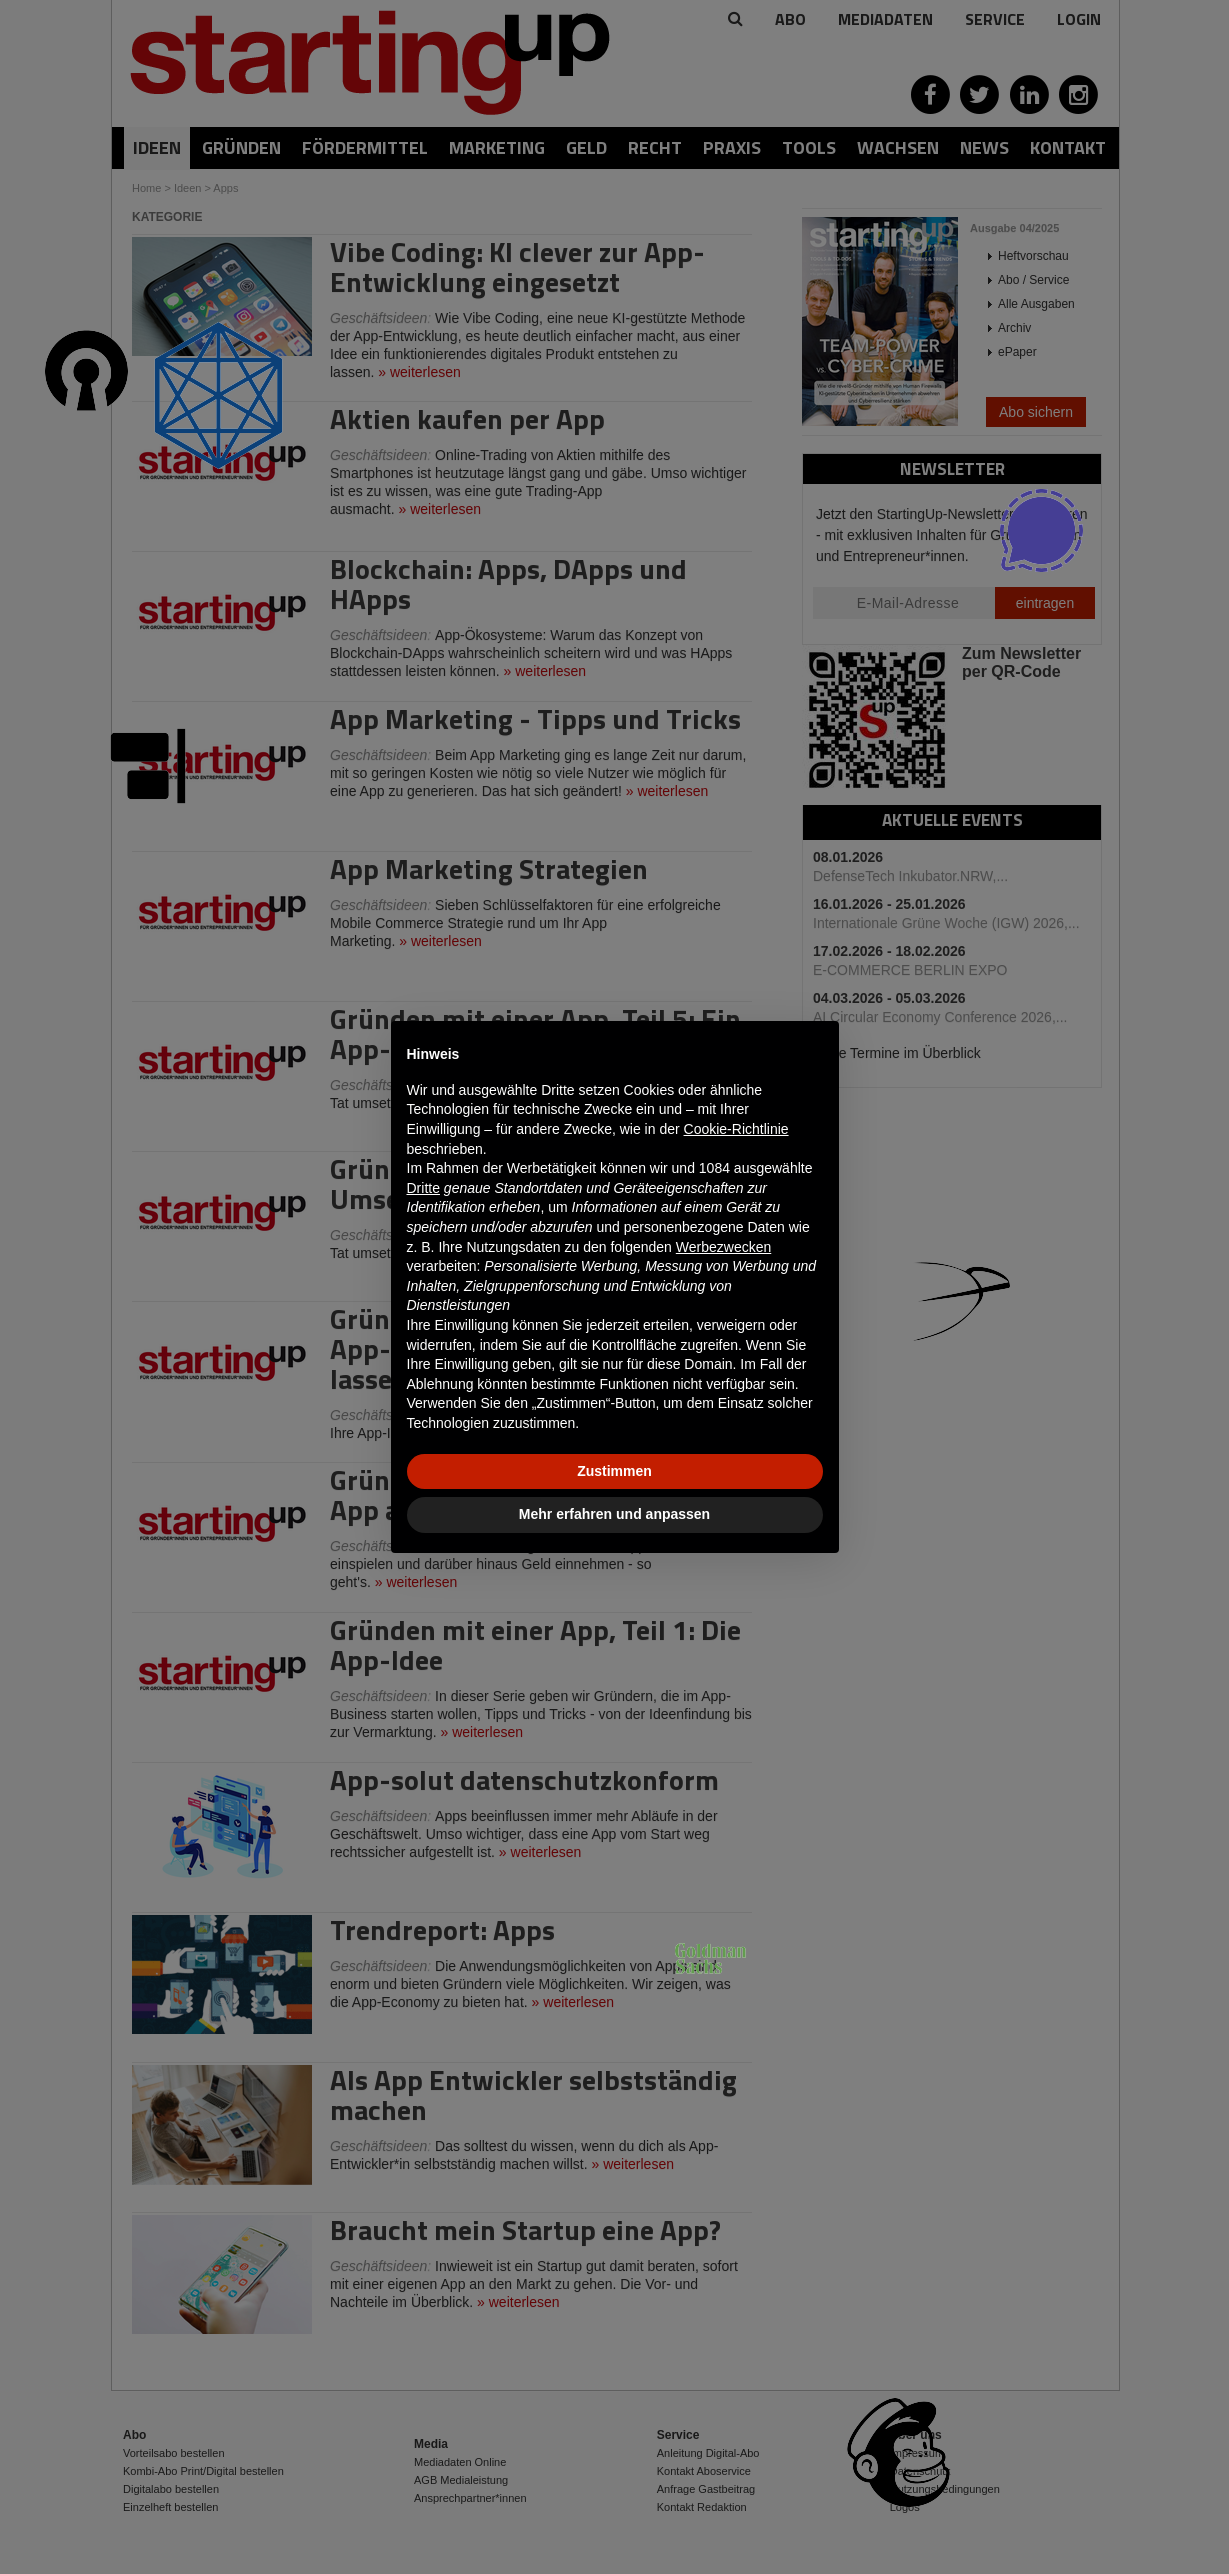 This screenshot has height=2574, width=1229. What do you see at coordinates (961, 1301) in the screenshot?
I see `EPEL (Extra Packages for Enterprise Linux) project logo` at bounding box center [961, 1301].